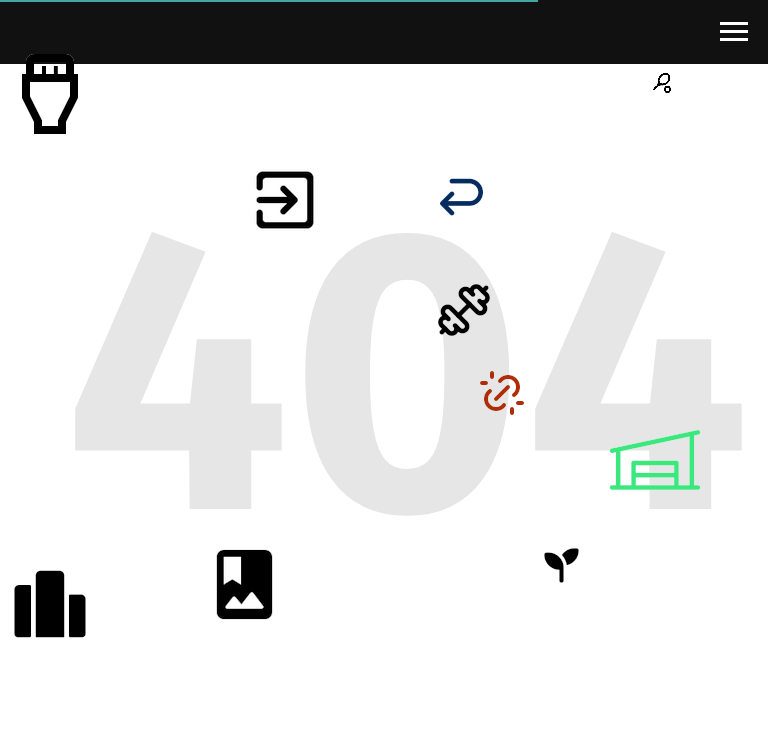 Image resolution: width=768 pixels, height=735 pixels. Describe the element at coordinates (561, 565) in the screenshot. I see `indicates new growth or beginner status` at that location.